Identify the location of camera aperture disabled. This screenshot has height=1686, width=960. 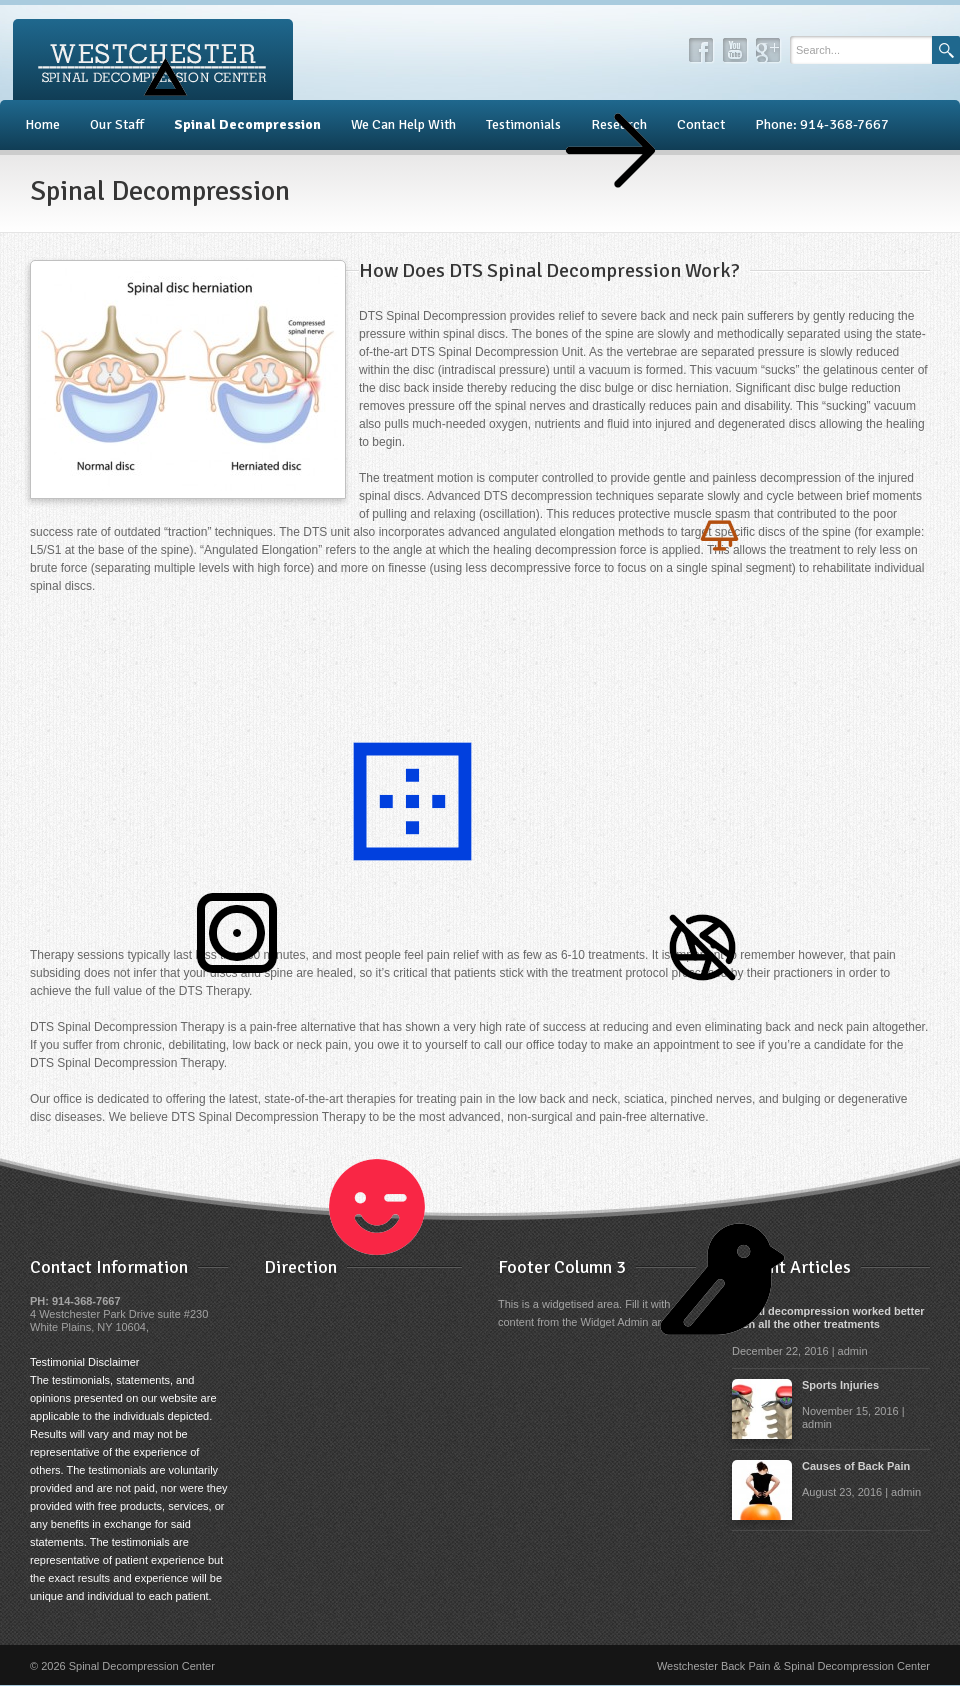
(702, 947).